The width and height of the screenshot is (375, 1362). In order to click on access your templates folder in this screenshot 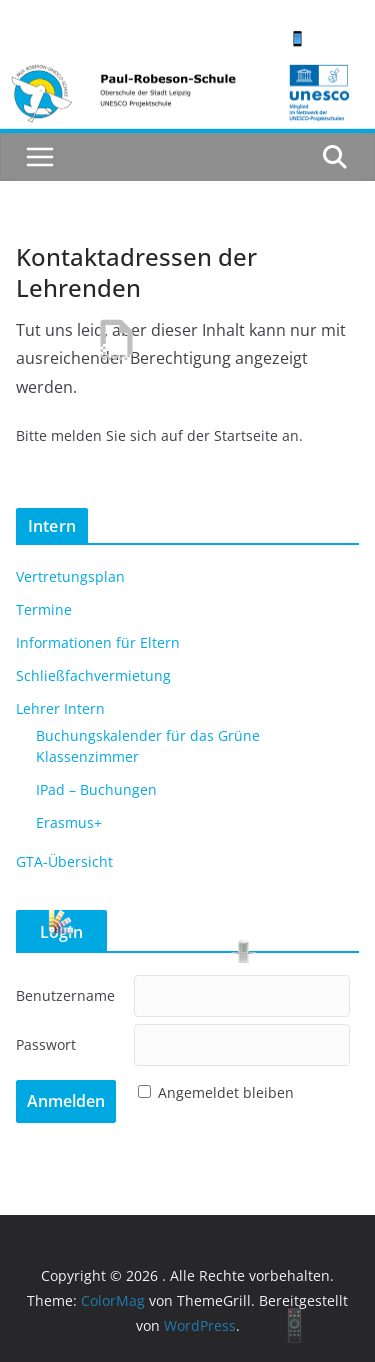, I will do `click(116, 338)`.